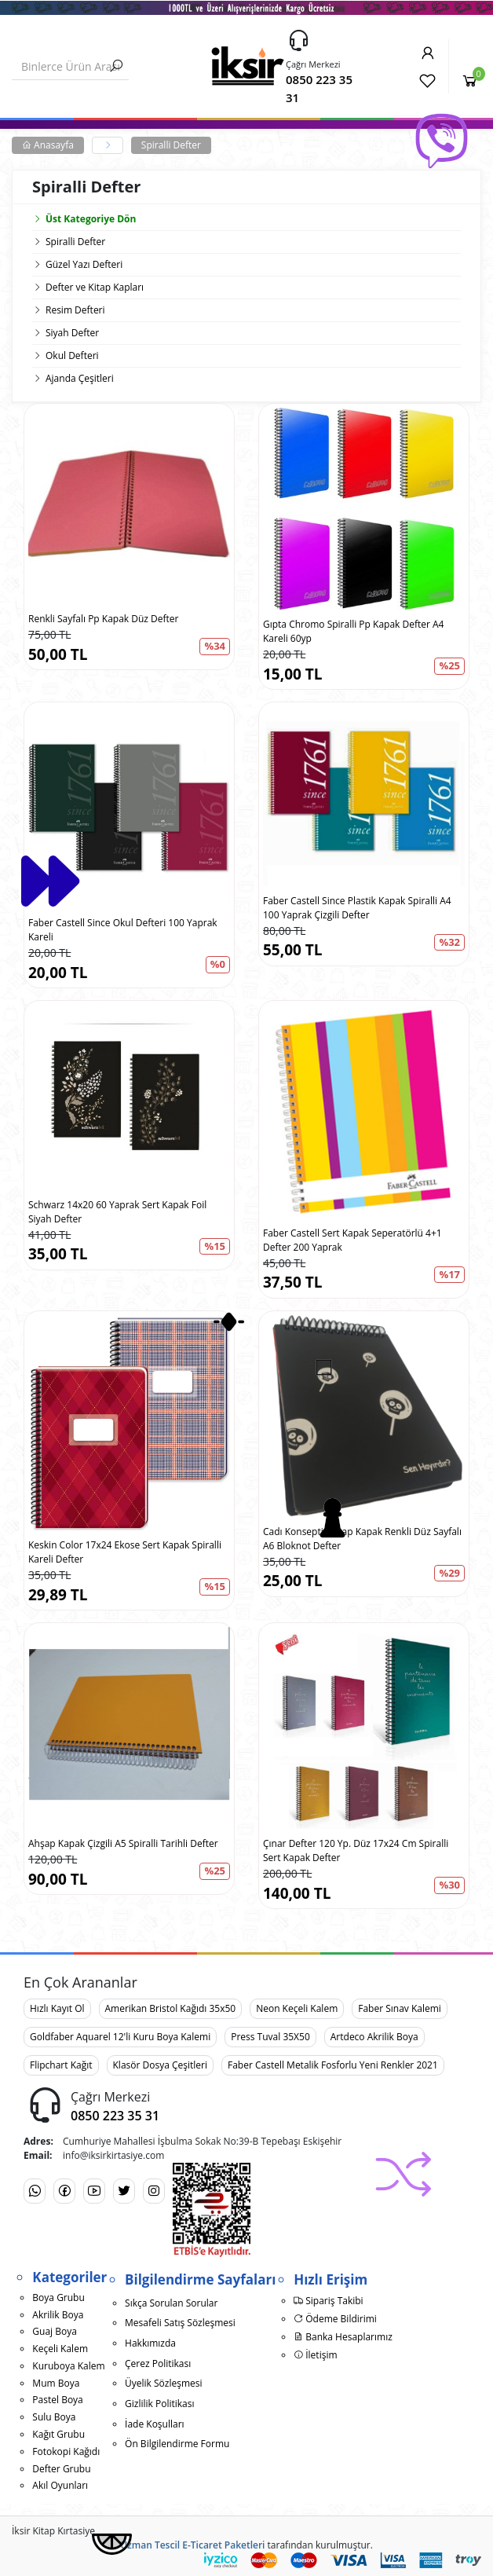  Describe the element at coordinates (402, 2174) in the screenshot. I see `shuffle playlist or queue order` at that location.